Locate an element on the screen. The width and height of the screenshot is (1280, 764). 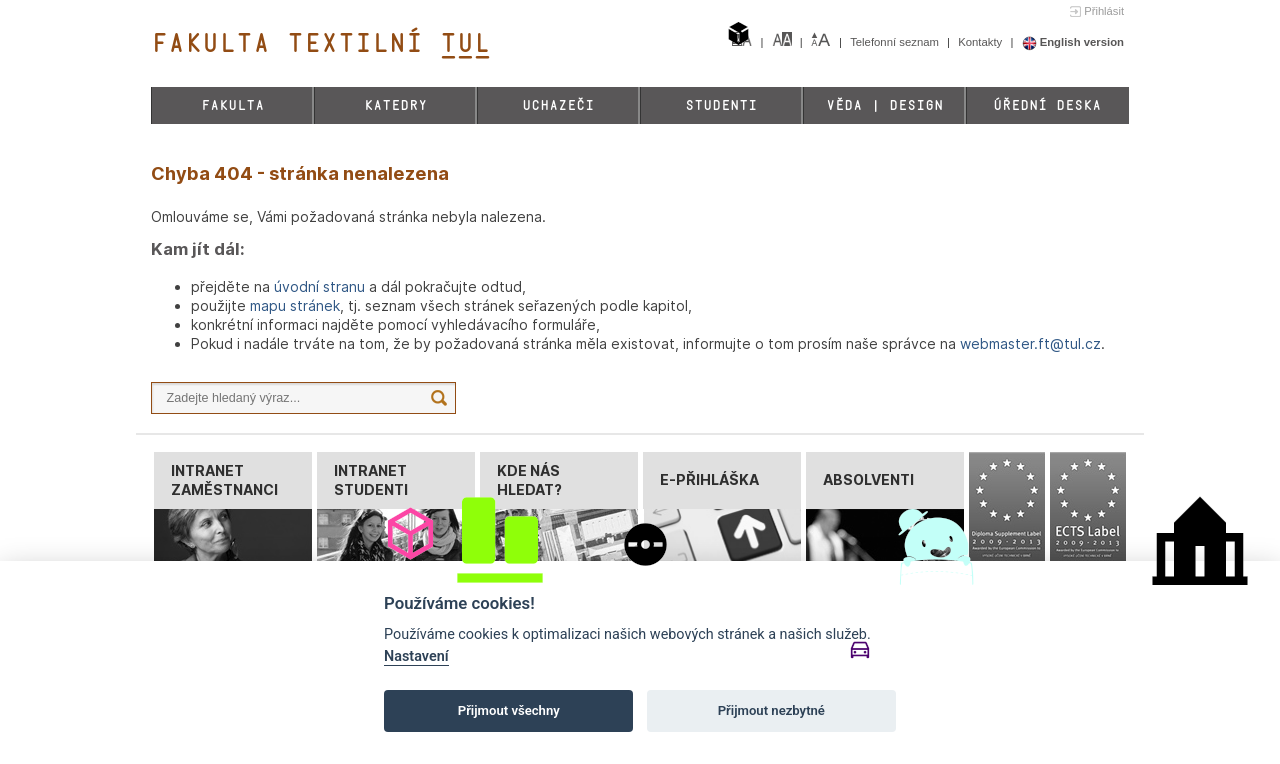
gradienter app logo is located at coordinates (645, 544).